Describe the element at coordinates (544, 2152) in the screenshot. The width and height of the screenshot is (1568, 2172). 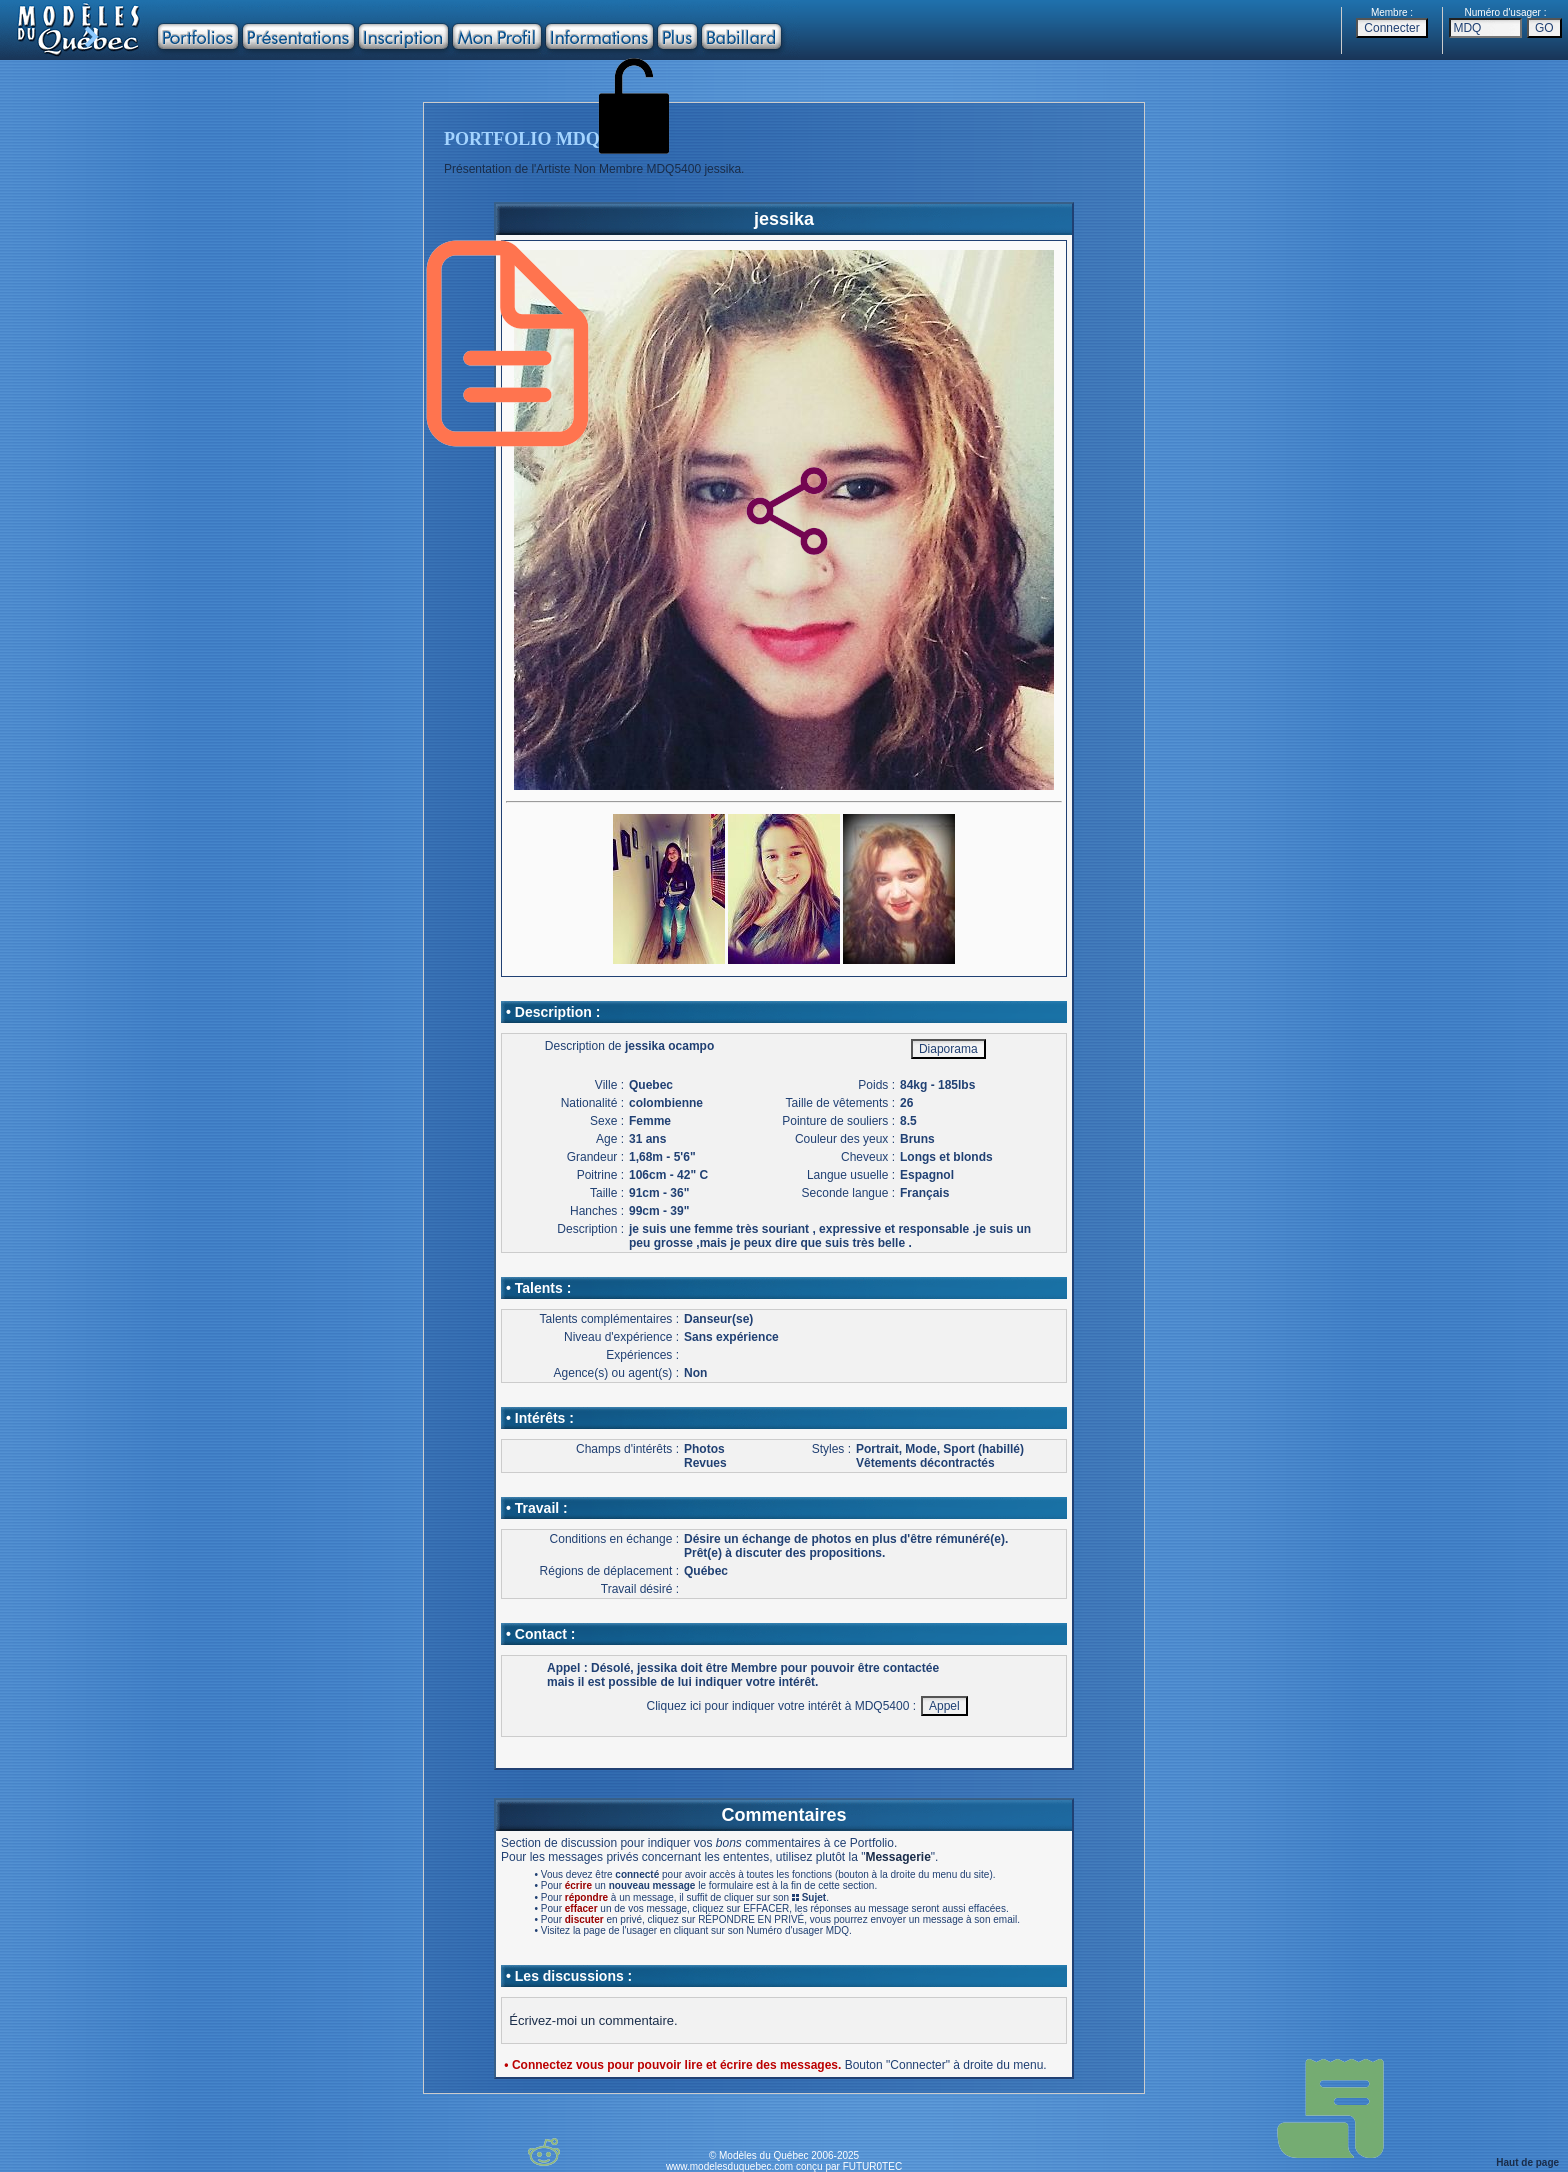
I see `open Reddit app` at that location.